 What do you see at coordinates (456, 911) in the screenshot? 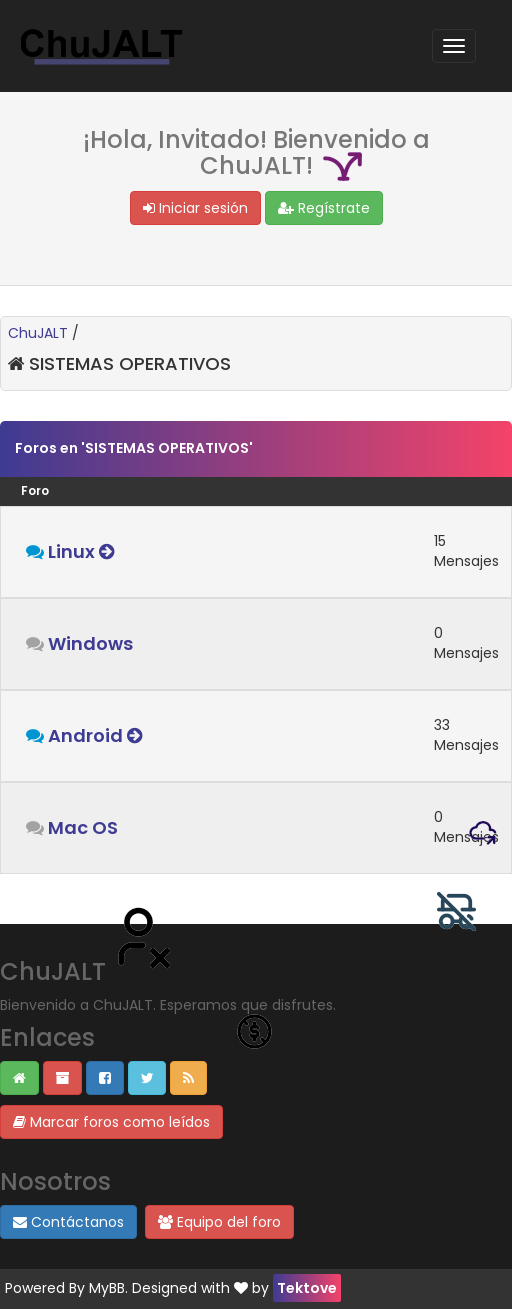
I see `disable incognito or private browsing mode` at bounding box center [456, 911].